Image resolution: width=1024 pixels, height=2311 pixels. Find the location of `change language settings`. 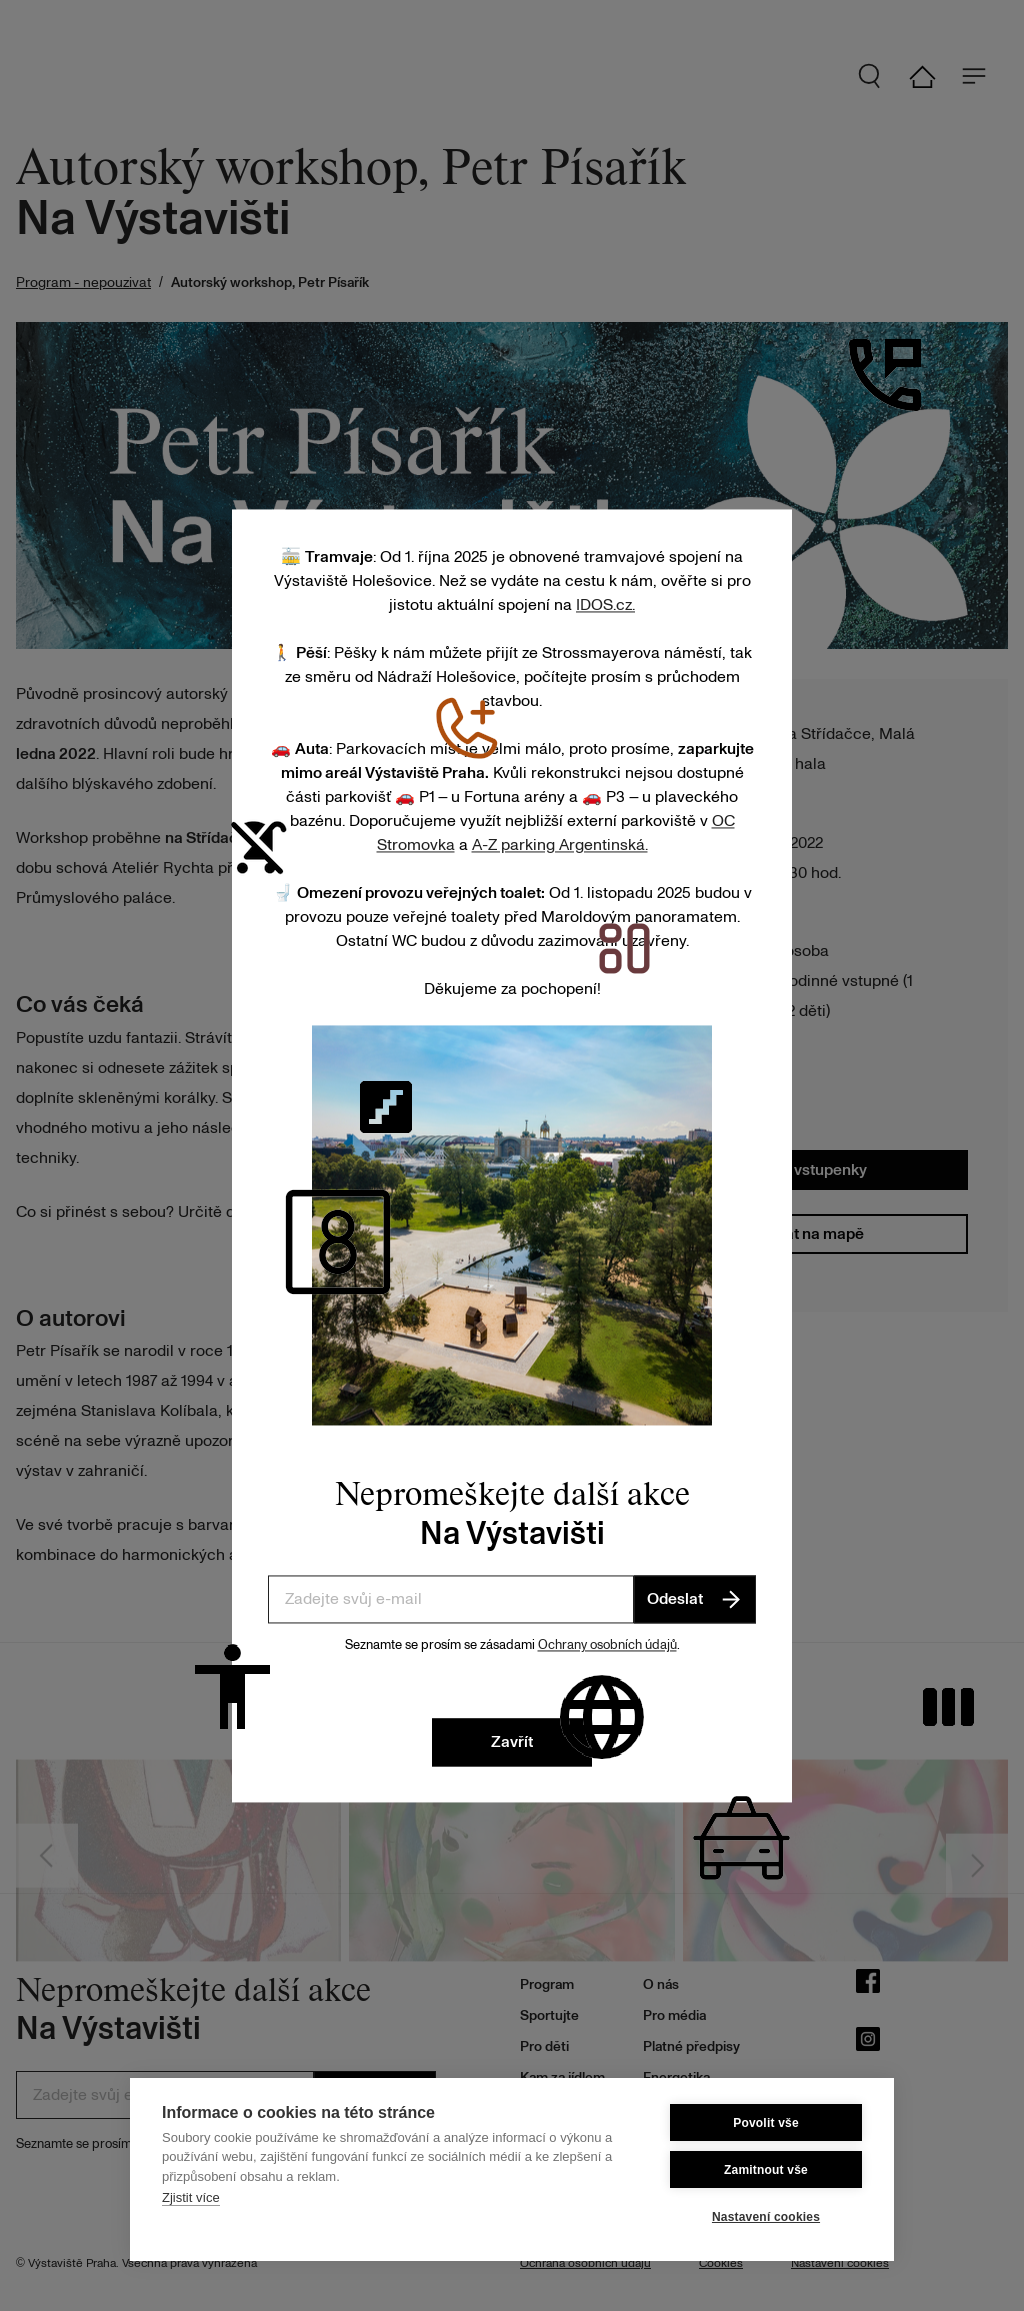

change language settings is located at coordinates (602, 1717).